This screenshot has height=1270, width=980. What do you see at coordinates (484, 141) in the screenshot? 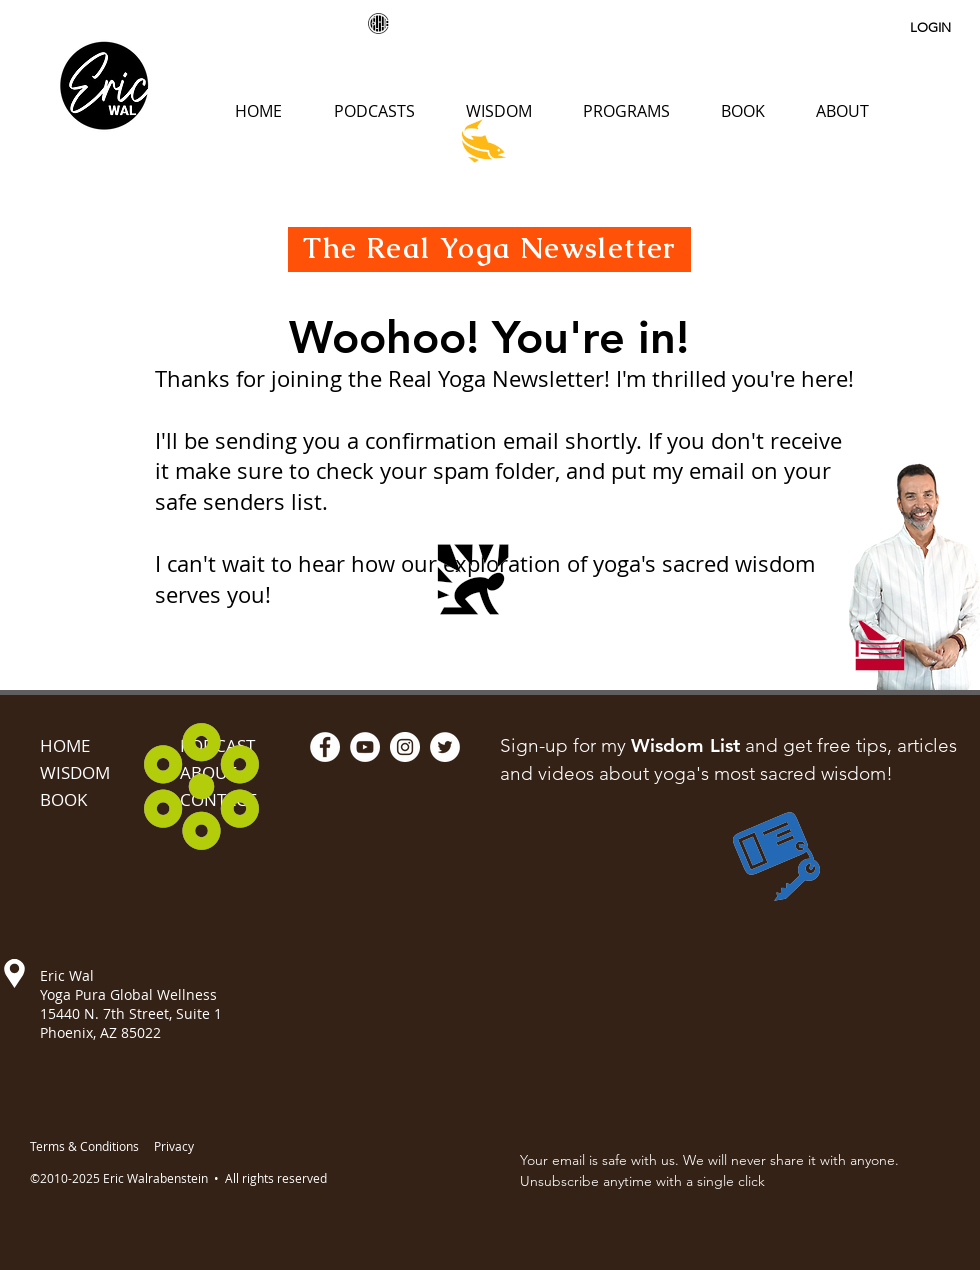
I see `select salmon as an ingredient` at bounding box center [484, 141].